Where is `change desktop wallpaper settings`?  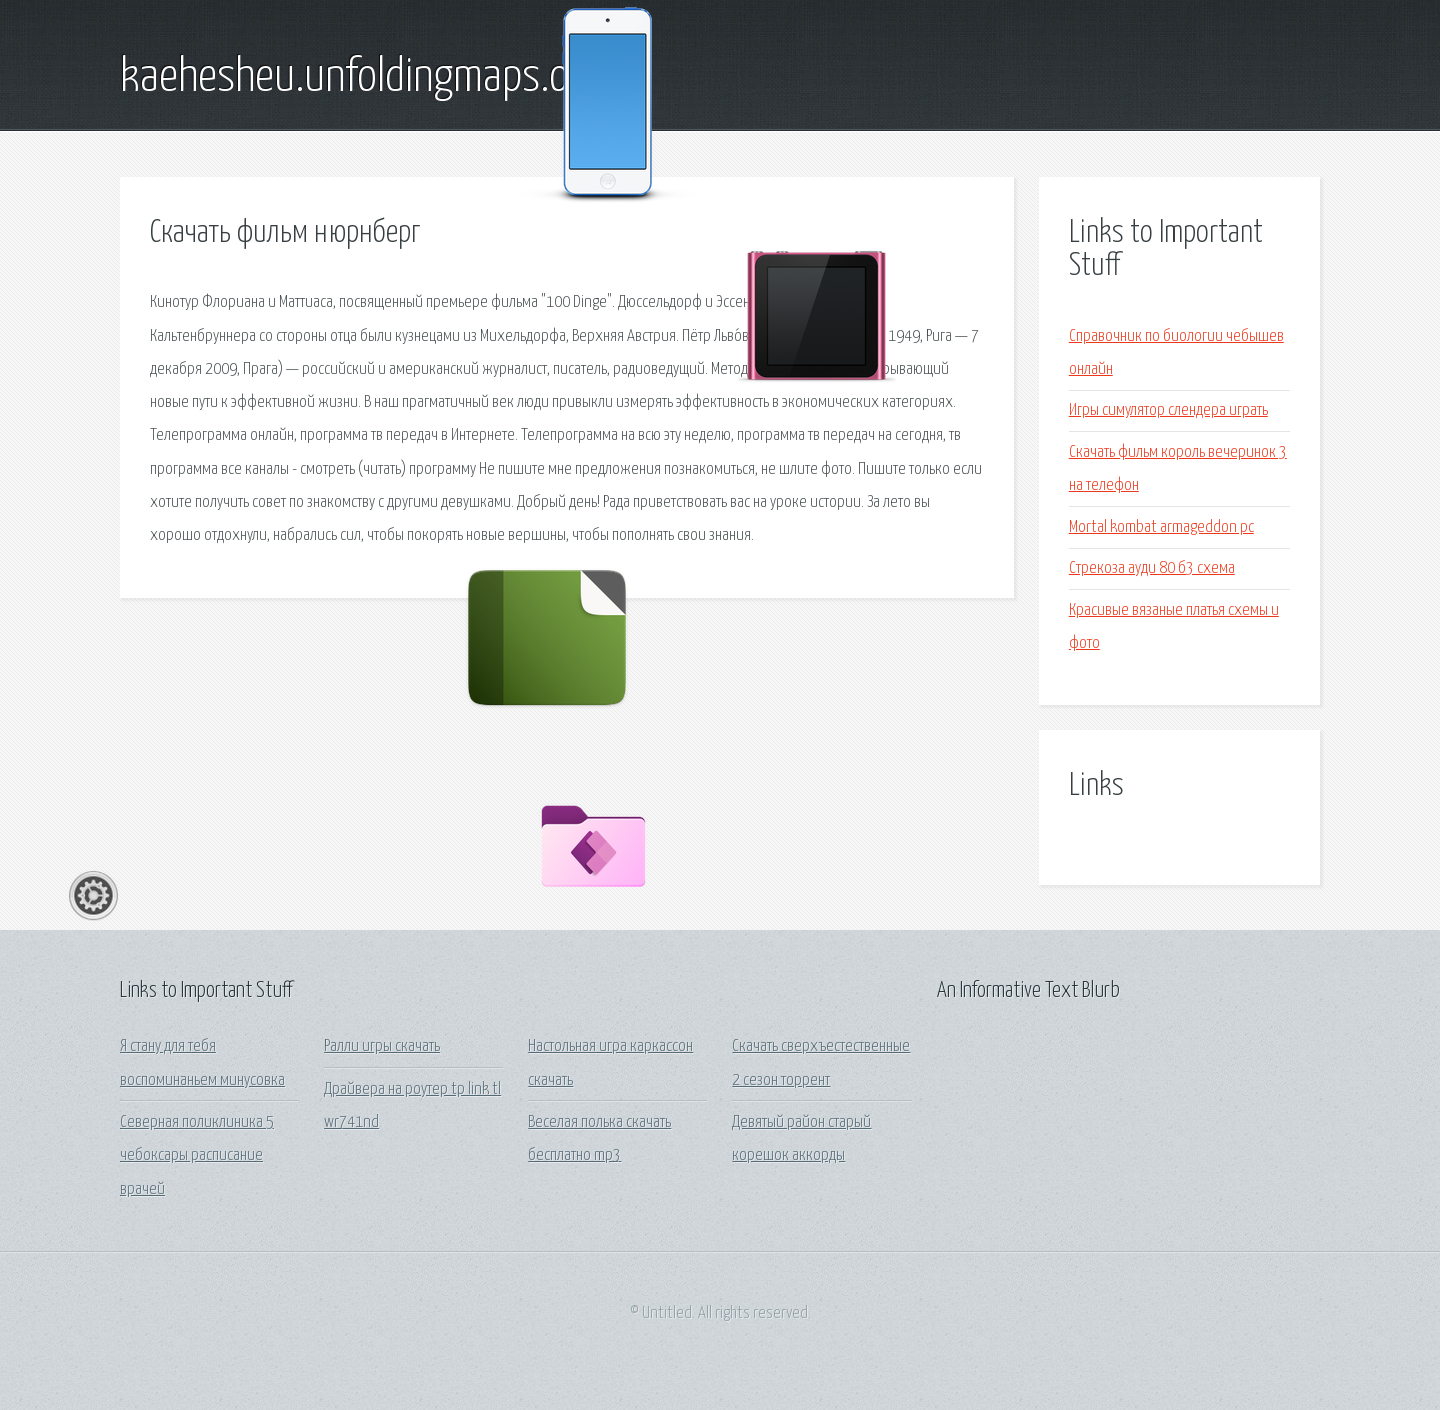
change desktop wallpaper settings is located at coordinates (547, 632).